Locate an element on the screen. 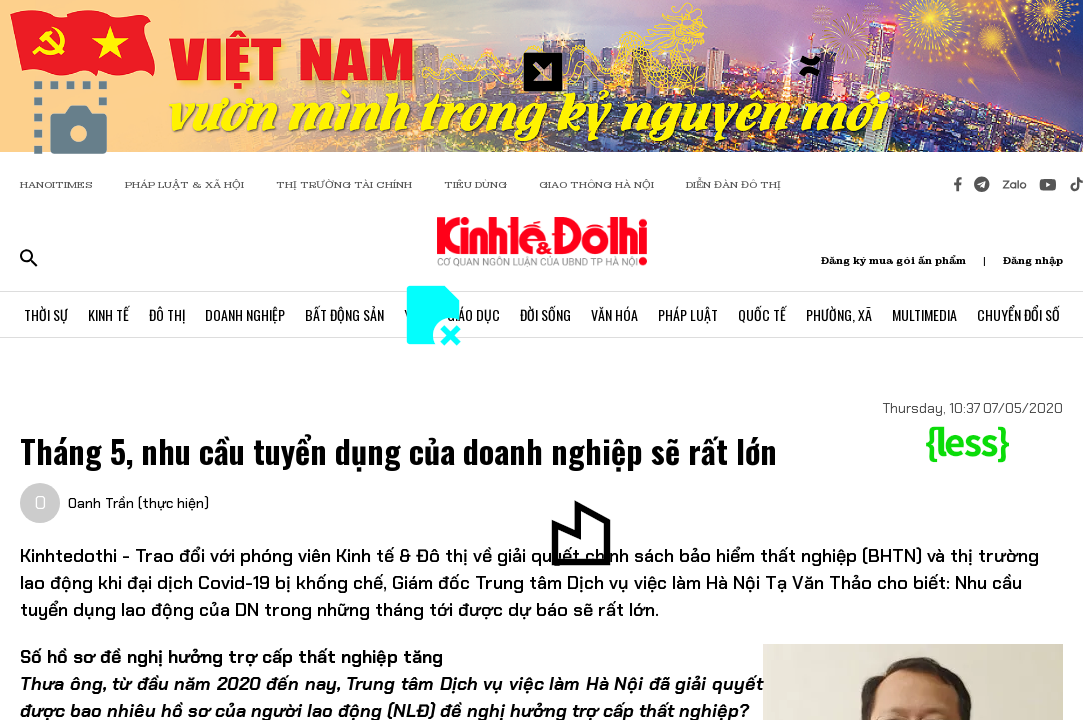 This screenshot has height=720, width=1083. open Confluence workspace is located at coordinates (810, 66).